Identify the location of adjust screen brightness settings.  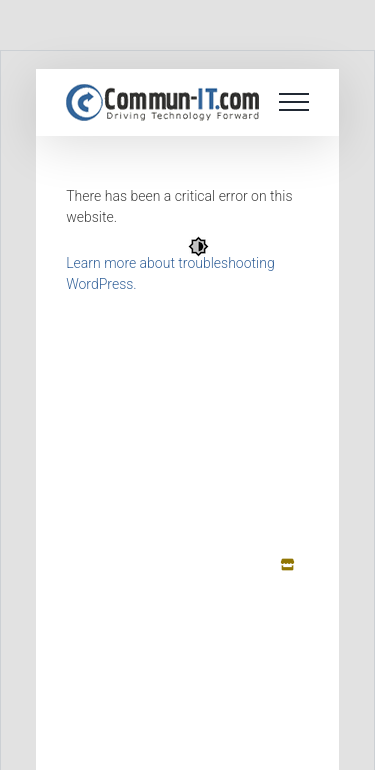
(198, 246).